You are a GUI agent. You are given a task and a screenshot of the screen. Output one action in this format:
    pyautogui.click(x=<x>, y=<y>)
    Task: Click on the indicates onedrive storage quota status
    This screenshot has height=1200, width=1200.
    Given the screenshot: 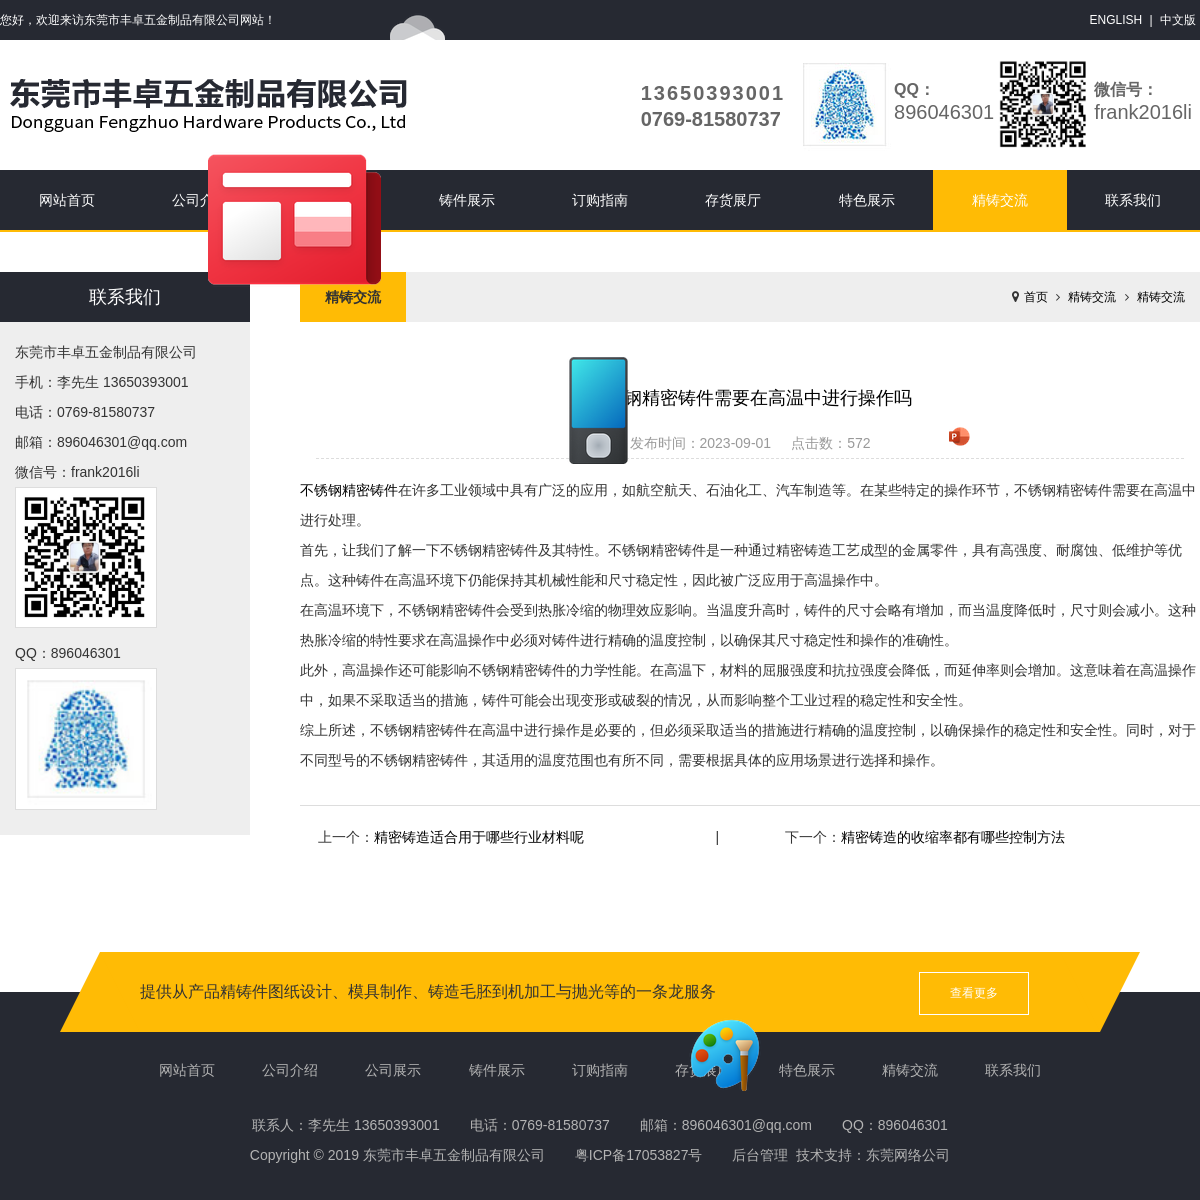 What is the action you would take?
    pyautogui.click(x=417, y=33)
    